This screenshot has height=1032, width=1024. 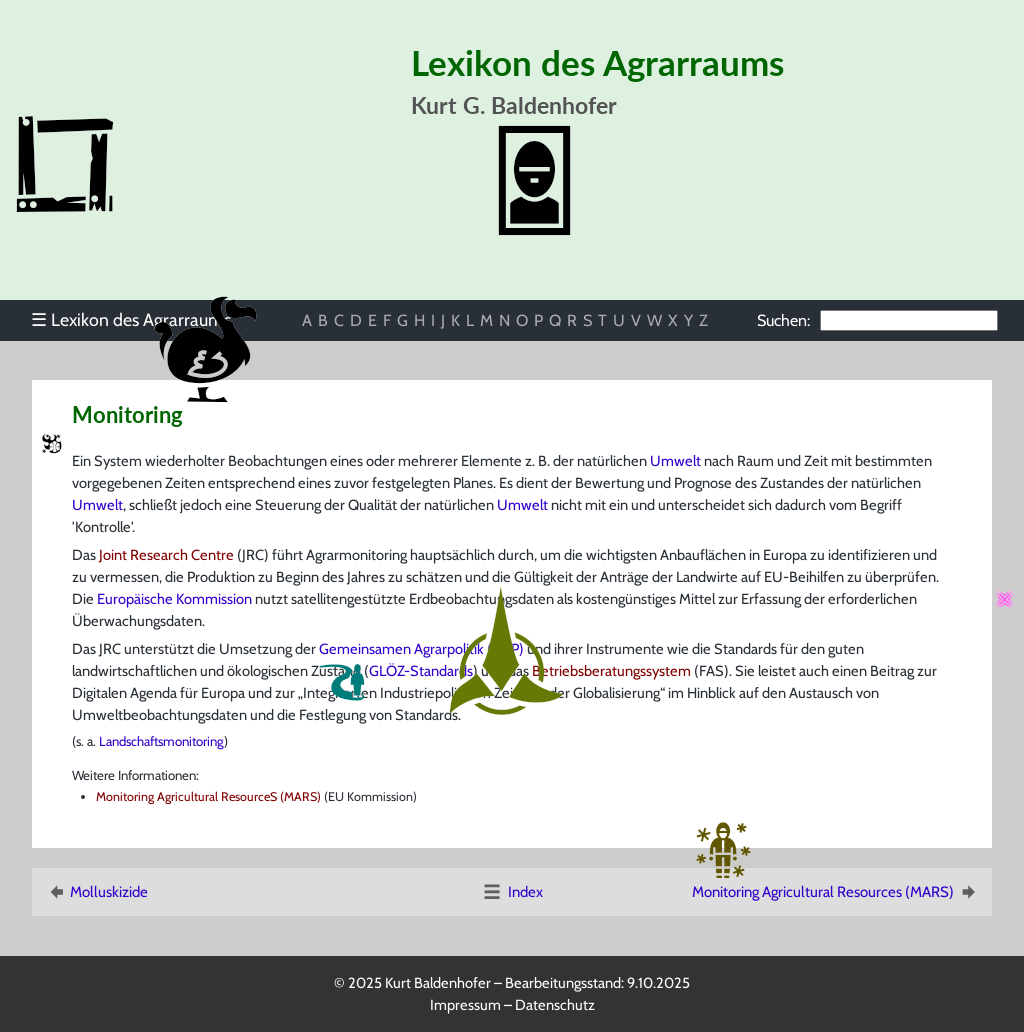 I want to click on view user profile or account, so click(x=534, y=180).